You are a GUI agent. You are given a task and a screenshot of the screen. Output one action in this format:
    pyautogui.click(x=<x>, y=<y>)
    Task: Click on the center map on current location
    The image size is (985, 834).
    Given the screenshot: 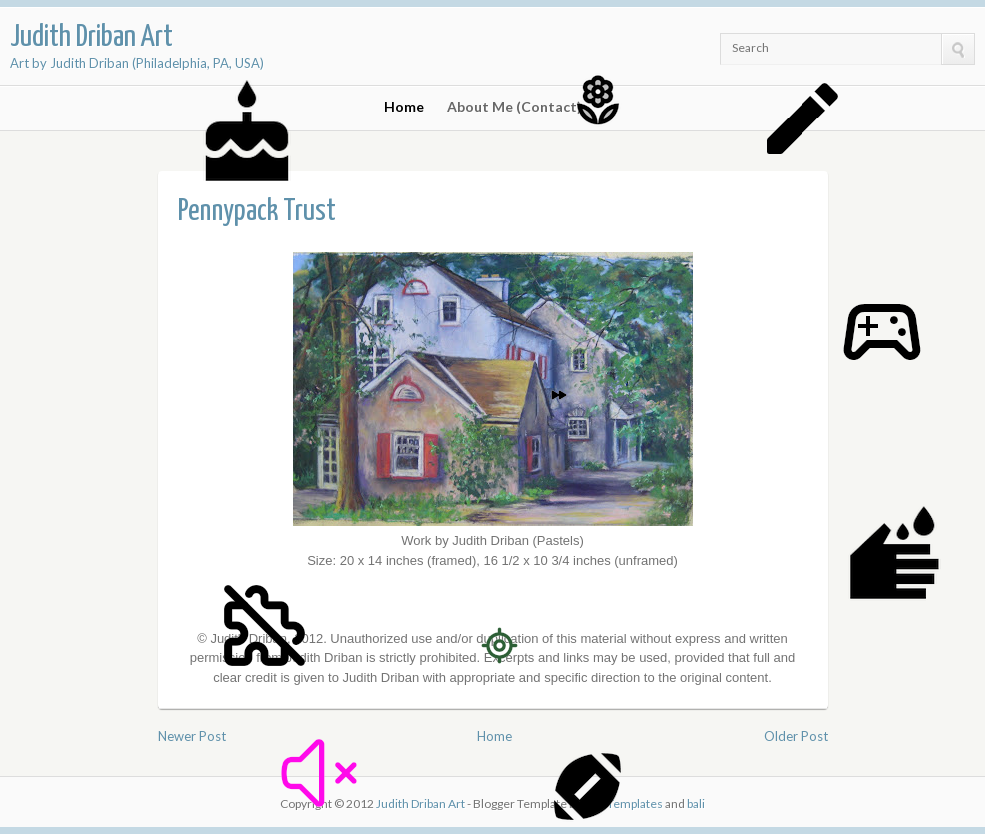 What is the action you would take?
    pyautogui.click(x=499, y=645)
    